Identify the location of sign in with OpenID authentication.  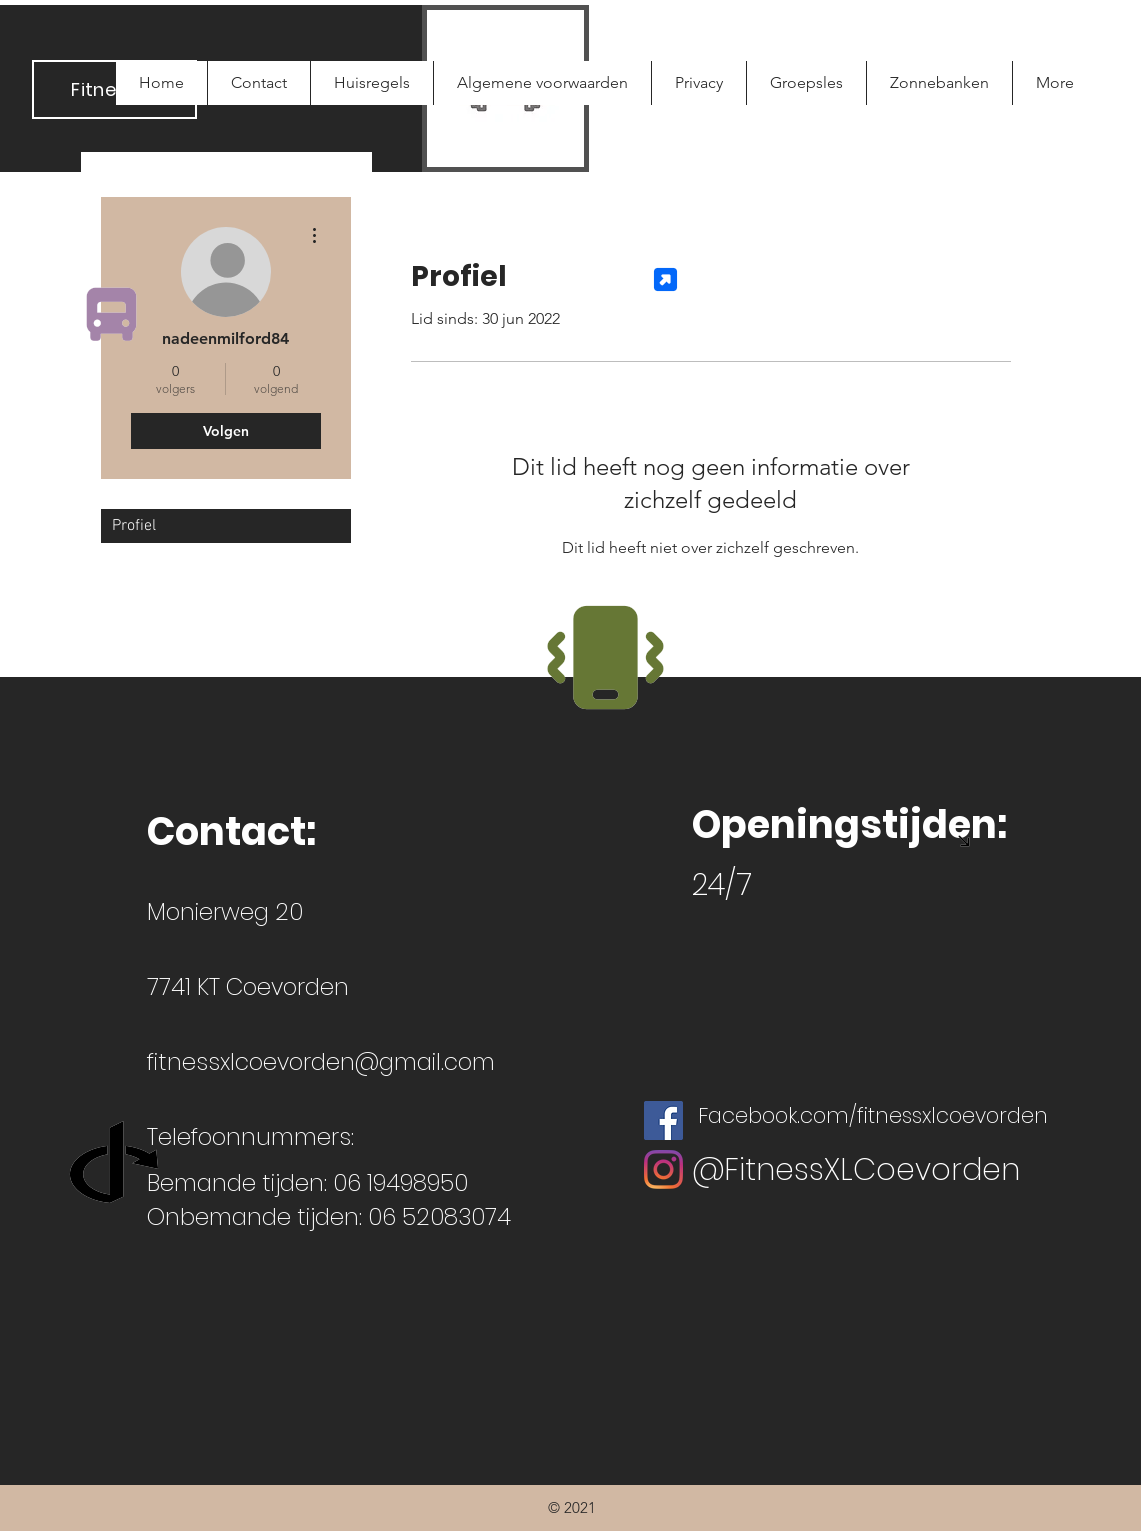
(114, 1162).